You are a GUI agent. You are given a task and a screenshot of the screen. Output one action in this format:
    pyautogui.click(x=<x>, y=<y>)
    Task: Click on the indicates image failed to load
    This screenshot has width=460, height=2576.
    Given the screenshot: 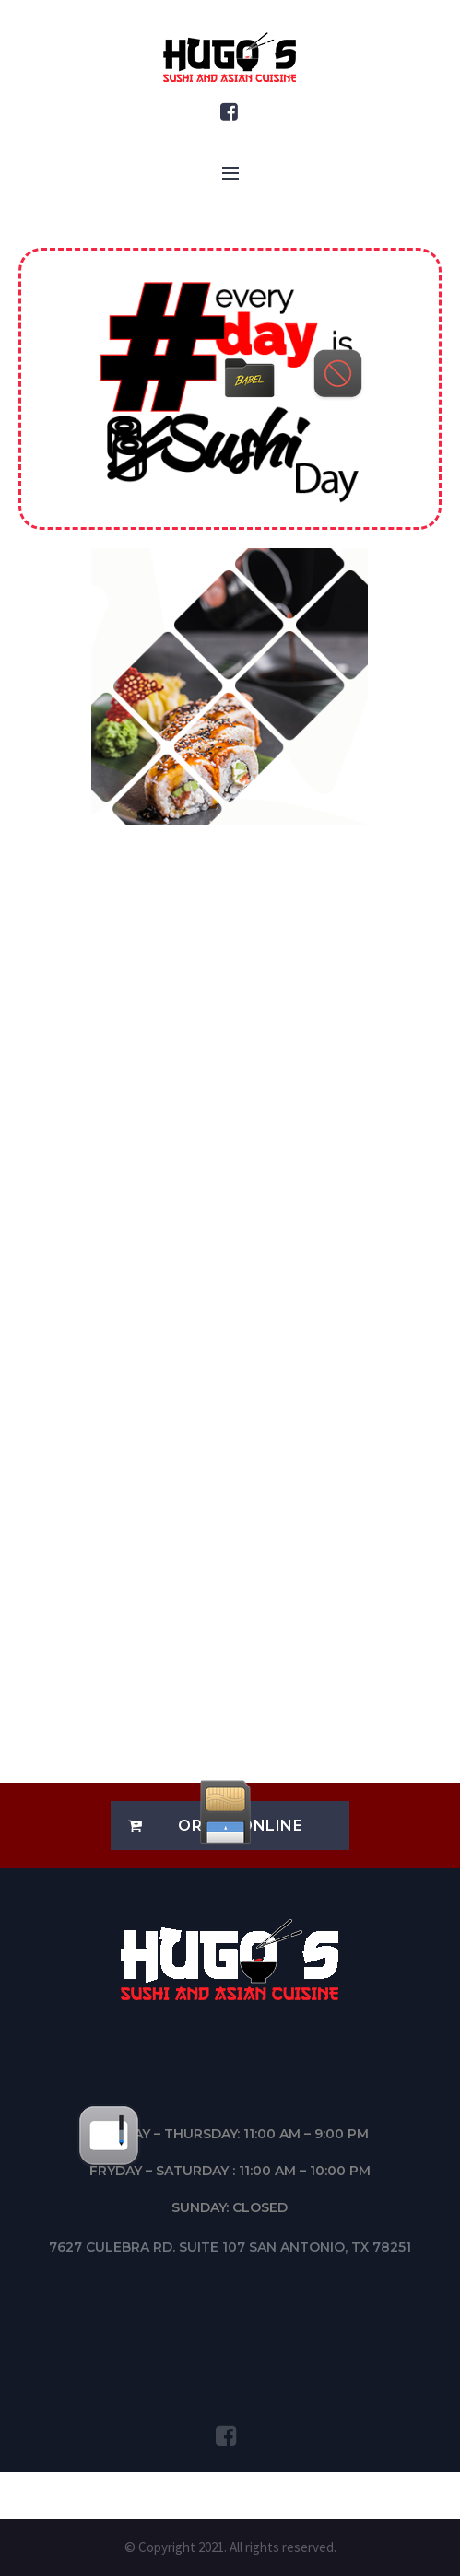 What is the action you would take?
    pyautogui.click(x=337, y=373)
    